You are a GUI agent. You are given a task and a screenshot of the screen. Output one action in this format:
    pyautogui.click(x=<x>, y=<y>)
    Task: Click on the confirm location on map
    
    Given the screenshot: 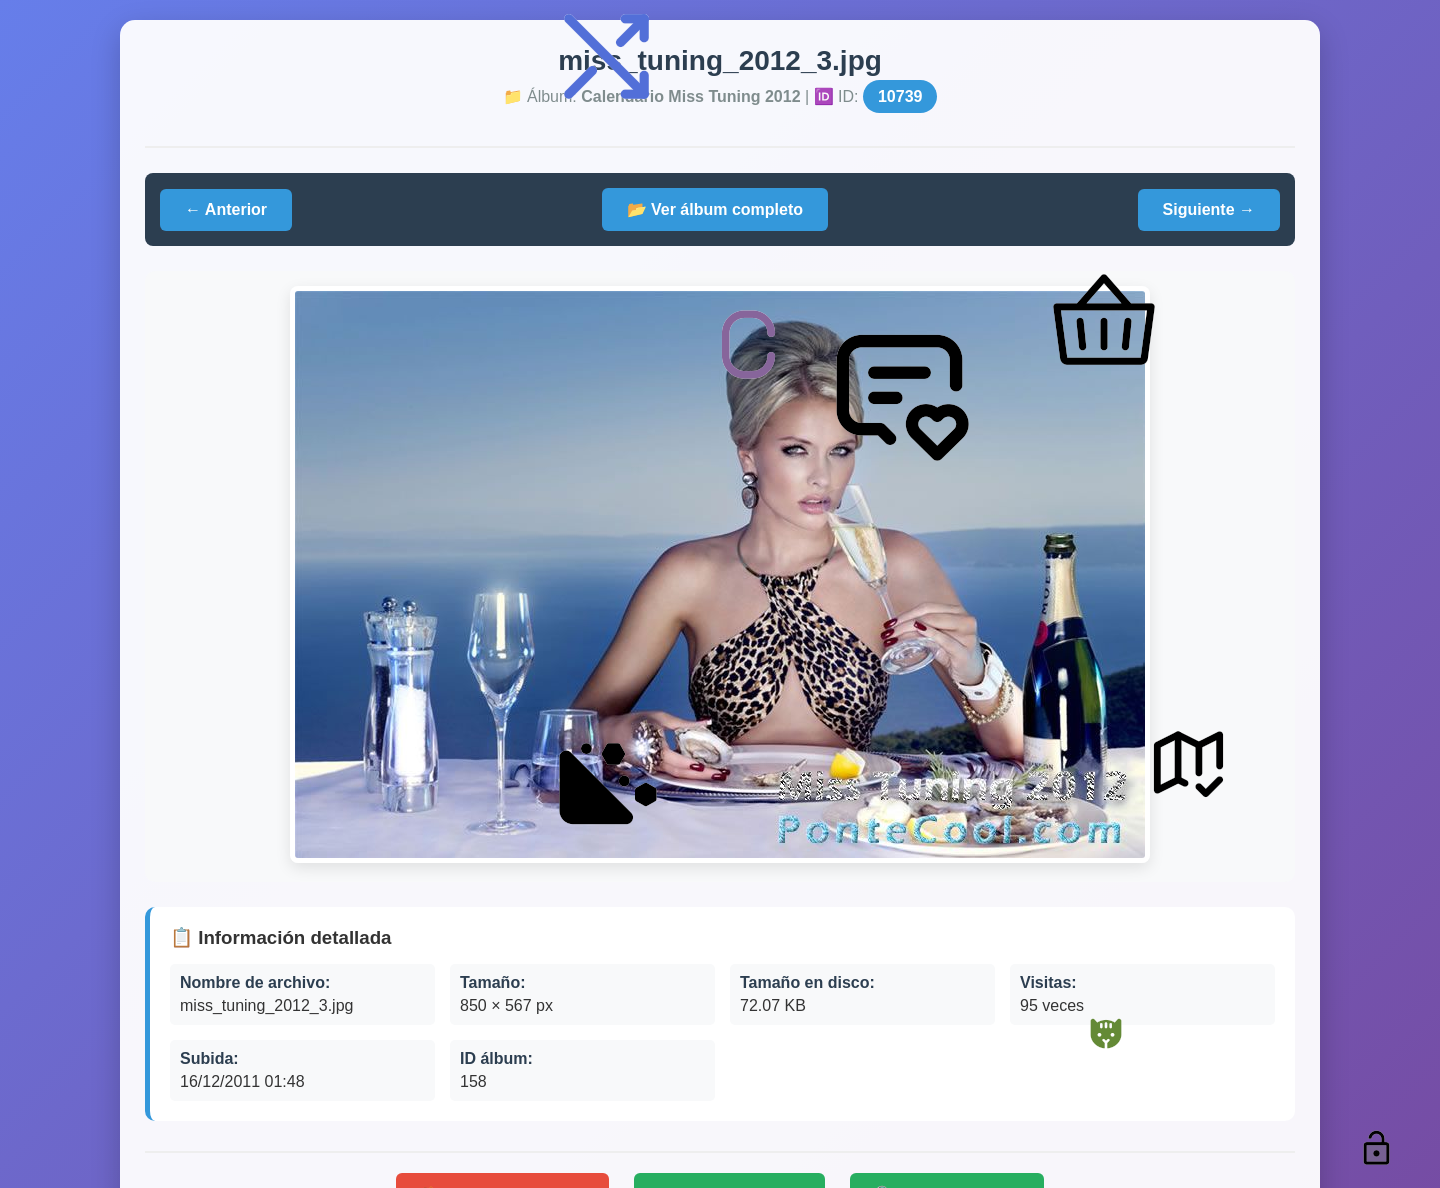 What is the action you would take?
    pyautogui.click(x=1188, y=762)
    